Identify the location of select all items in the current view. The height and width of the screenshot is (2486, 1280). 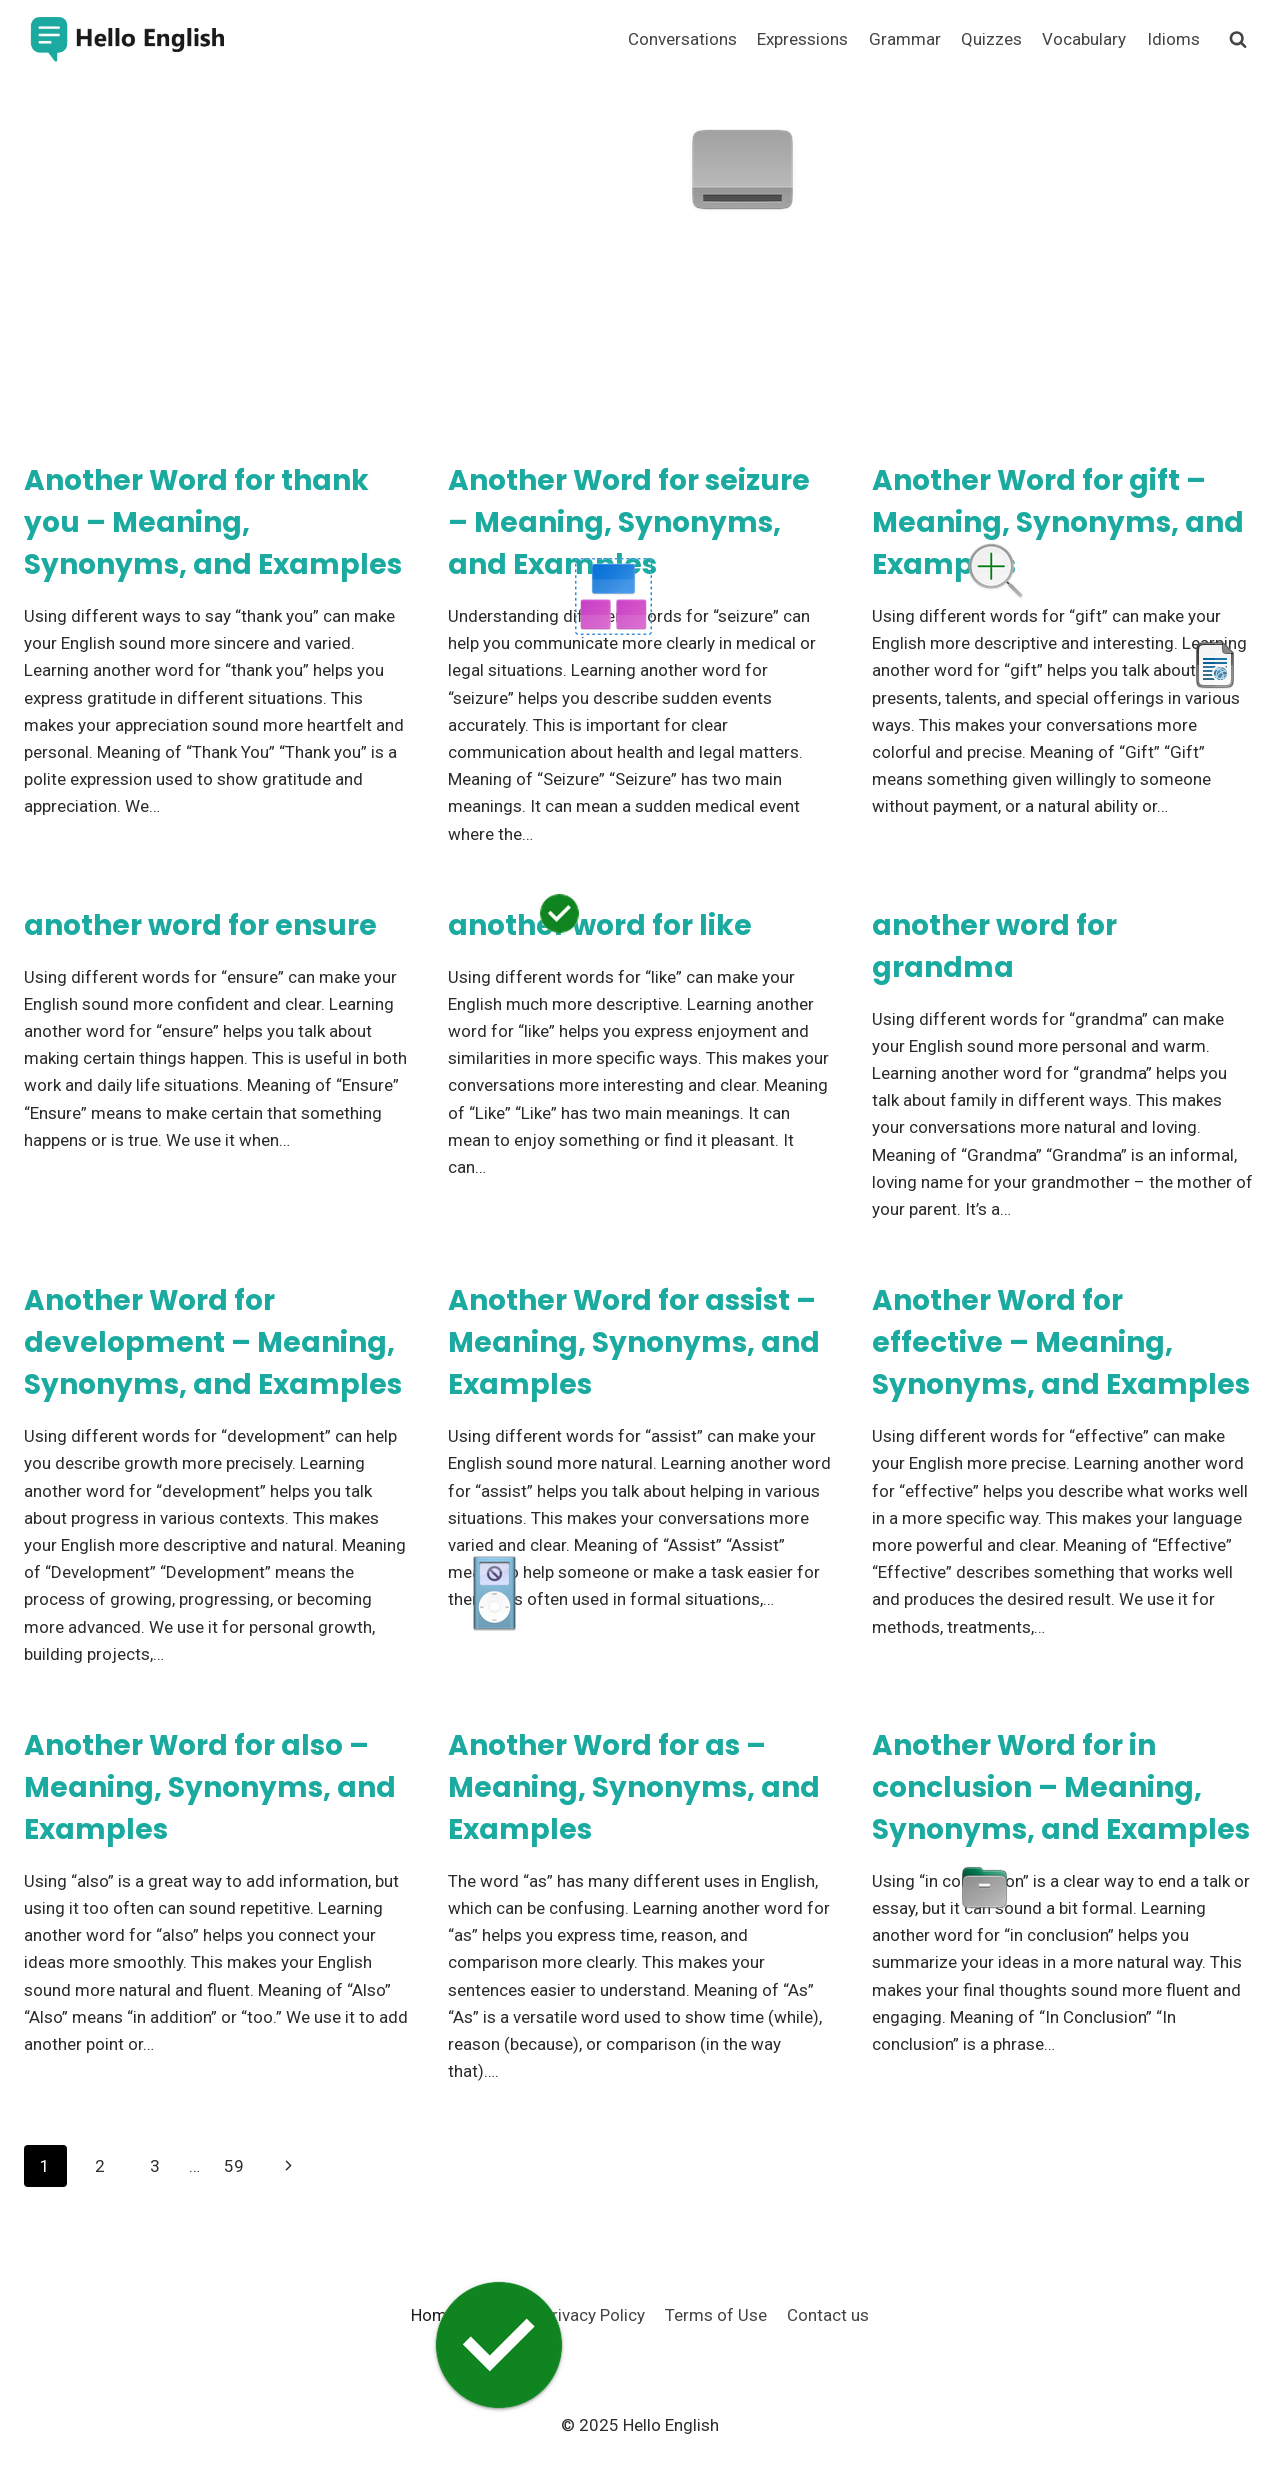
(613, 596).